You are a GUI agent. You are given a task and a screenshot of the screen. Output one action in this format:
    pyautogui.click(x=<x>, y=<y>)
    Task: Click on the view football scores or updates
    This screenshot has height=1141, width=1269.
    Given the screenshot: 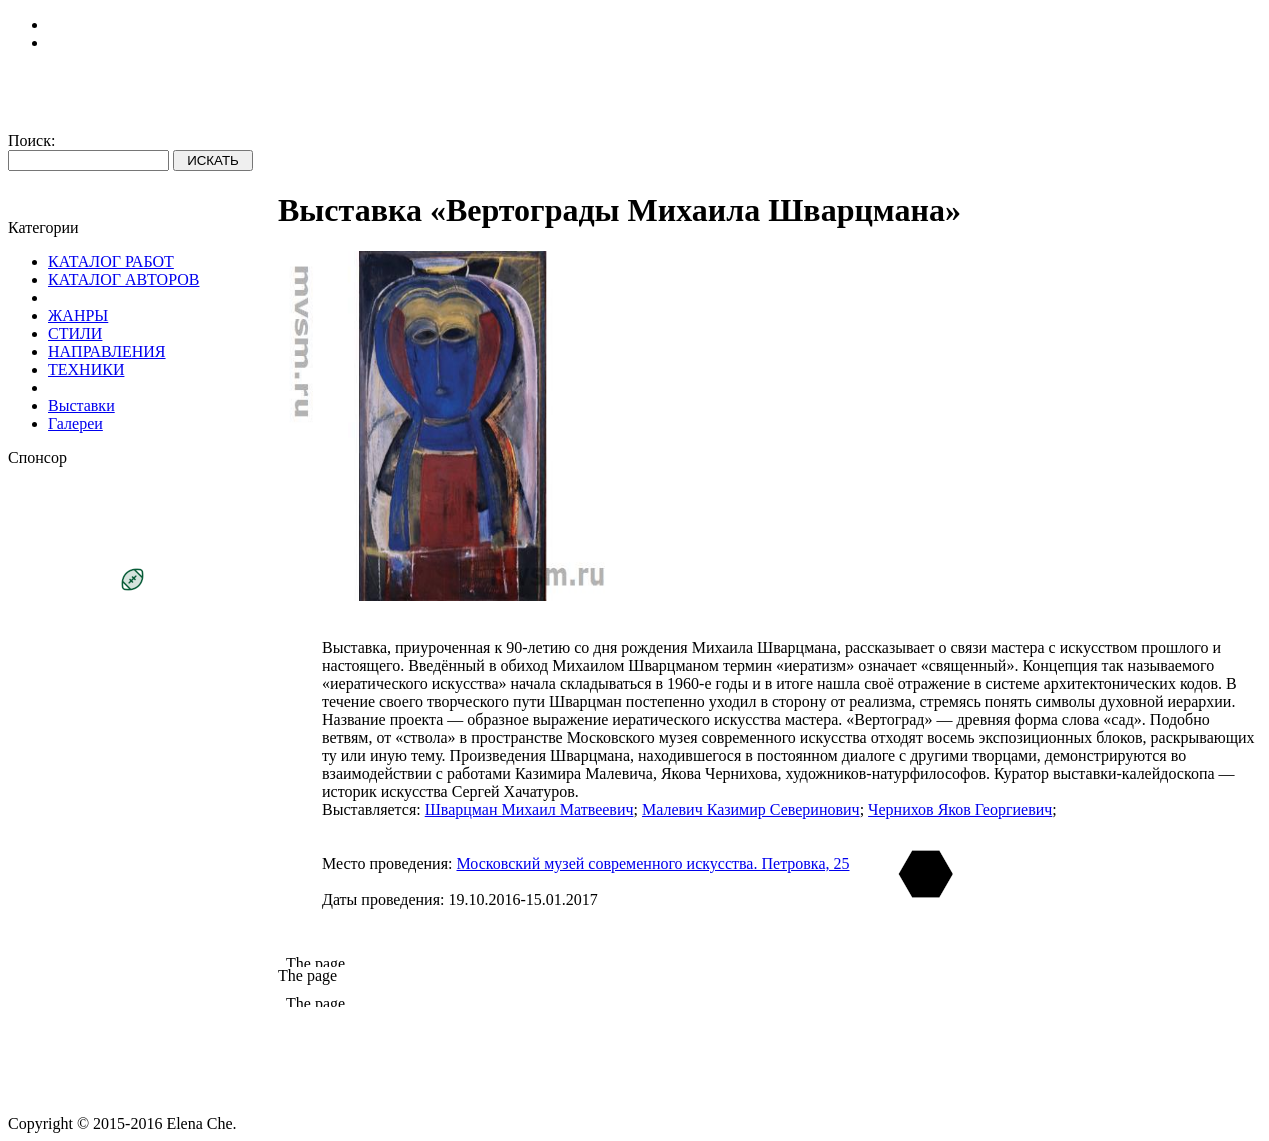 What is the action you would take?
    pyautogui.click(x=132, y=579)
    